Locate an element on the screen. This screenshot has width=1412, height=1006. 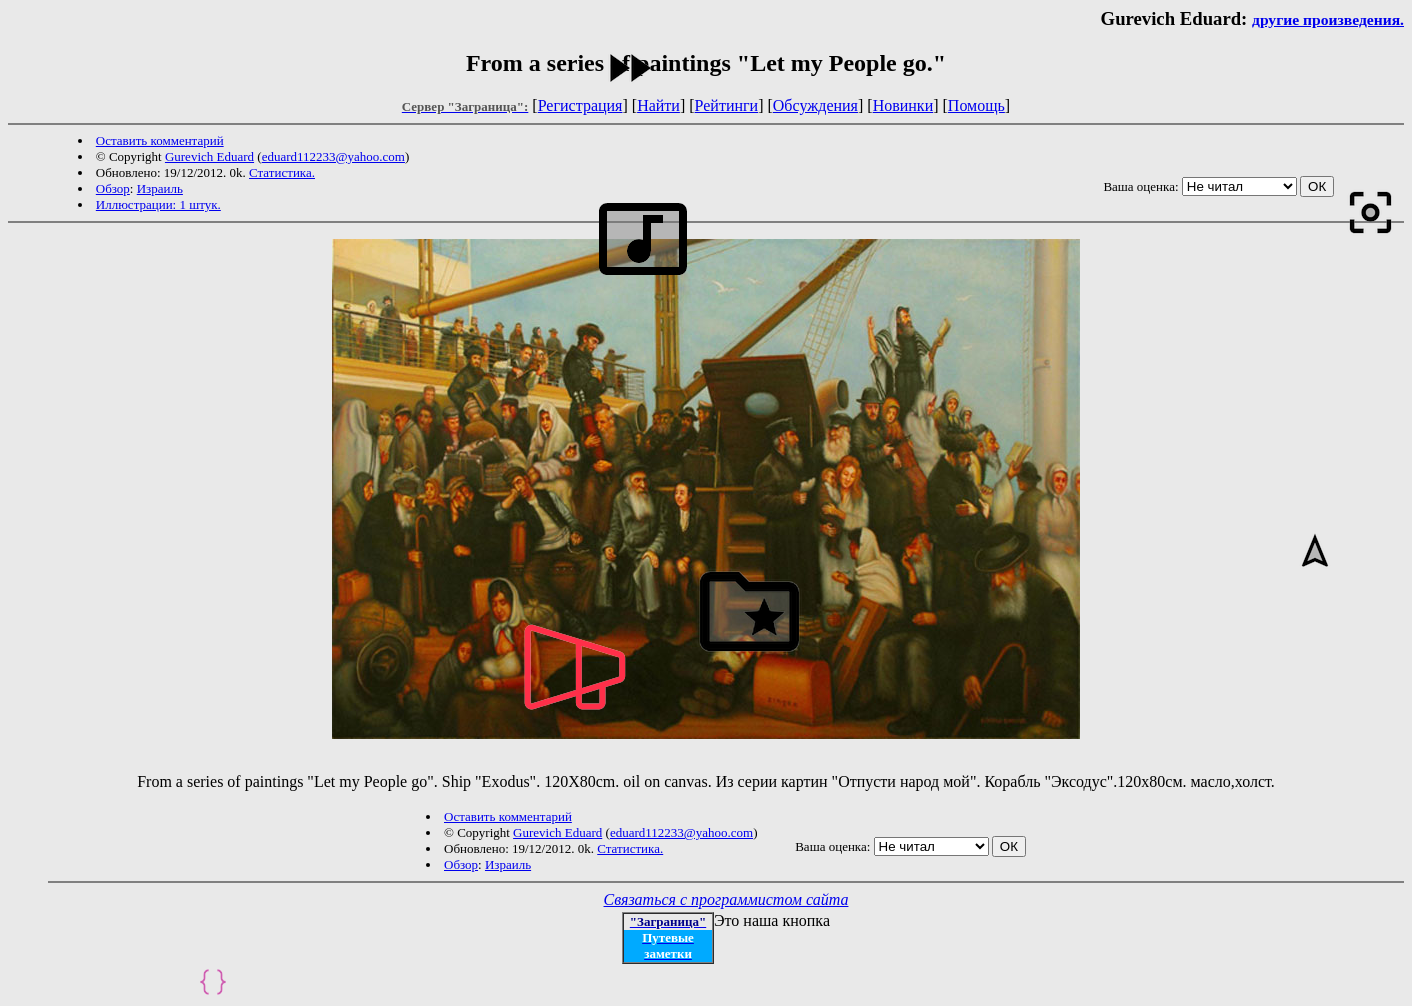
make an announcement is located at coordinates (571, 671).